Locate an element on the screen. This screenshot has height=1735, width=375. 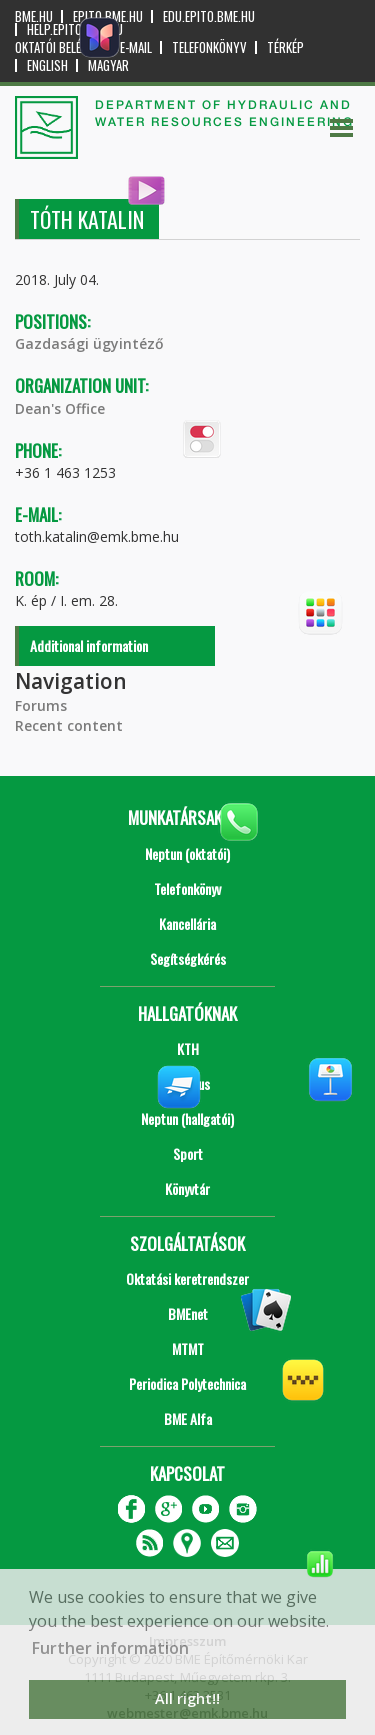
open Launchpad to view all applications is located at coordinates (320, 612).